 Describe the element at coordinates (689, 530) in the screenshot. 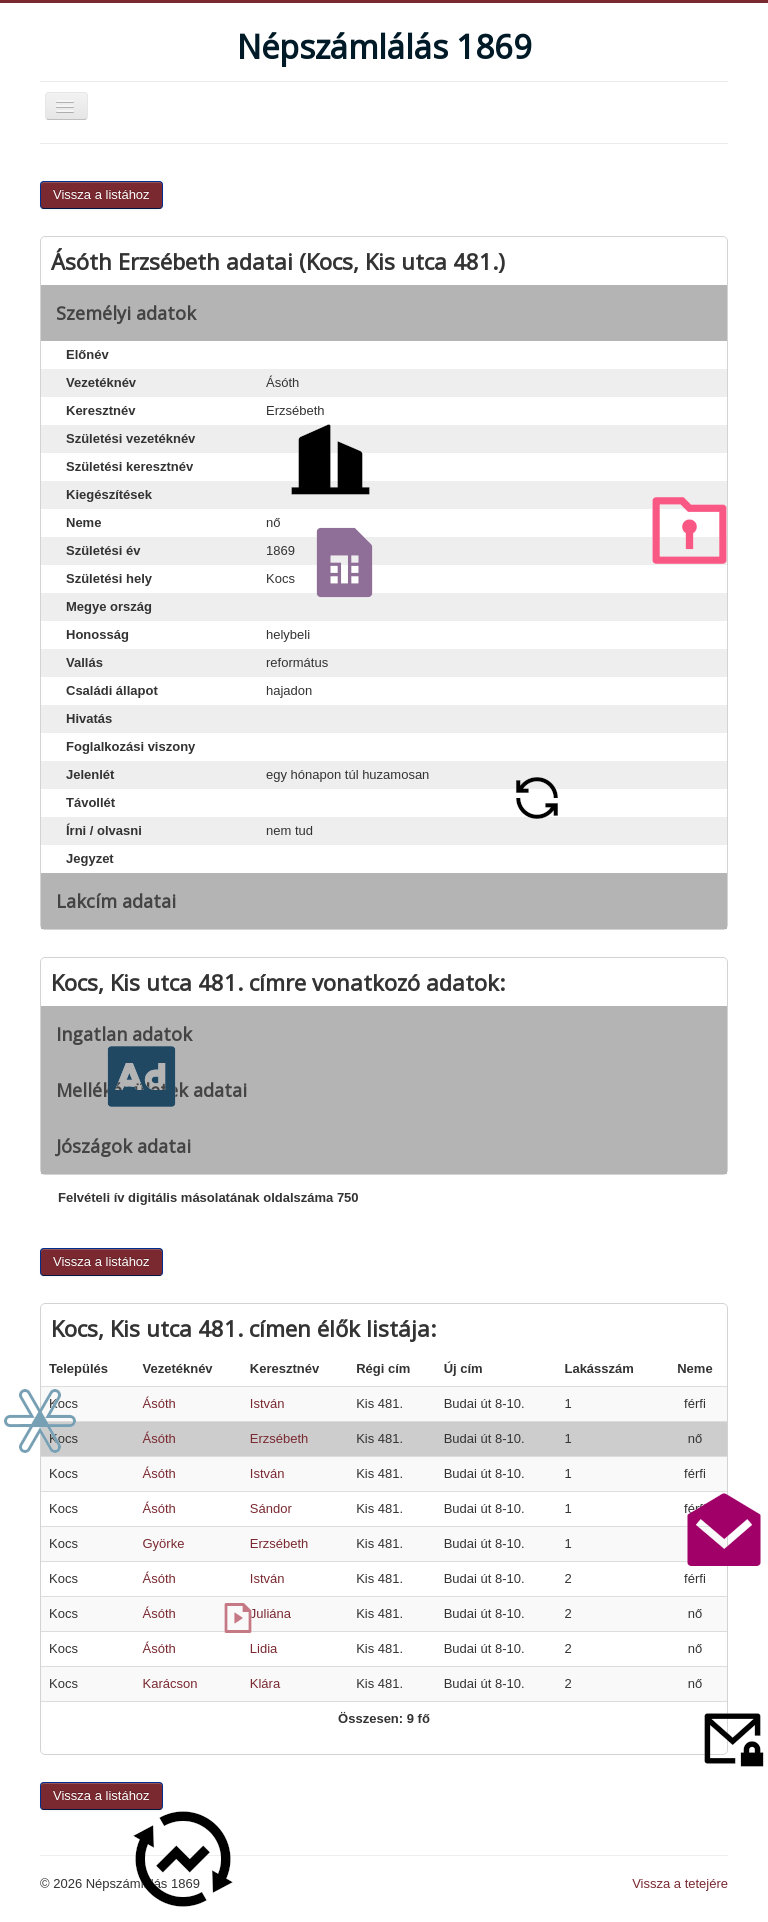

I see `access a password-protected folder` at that location.